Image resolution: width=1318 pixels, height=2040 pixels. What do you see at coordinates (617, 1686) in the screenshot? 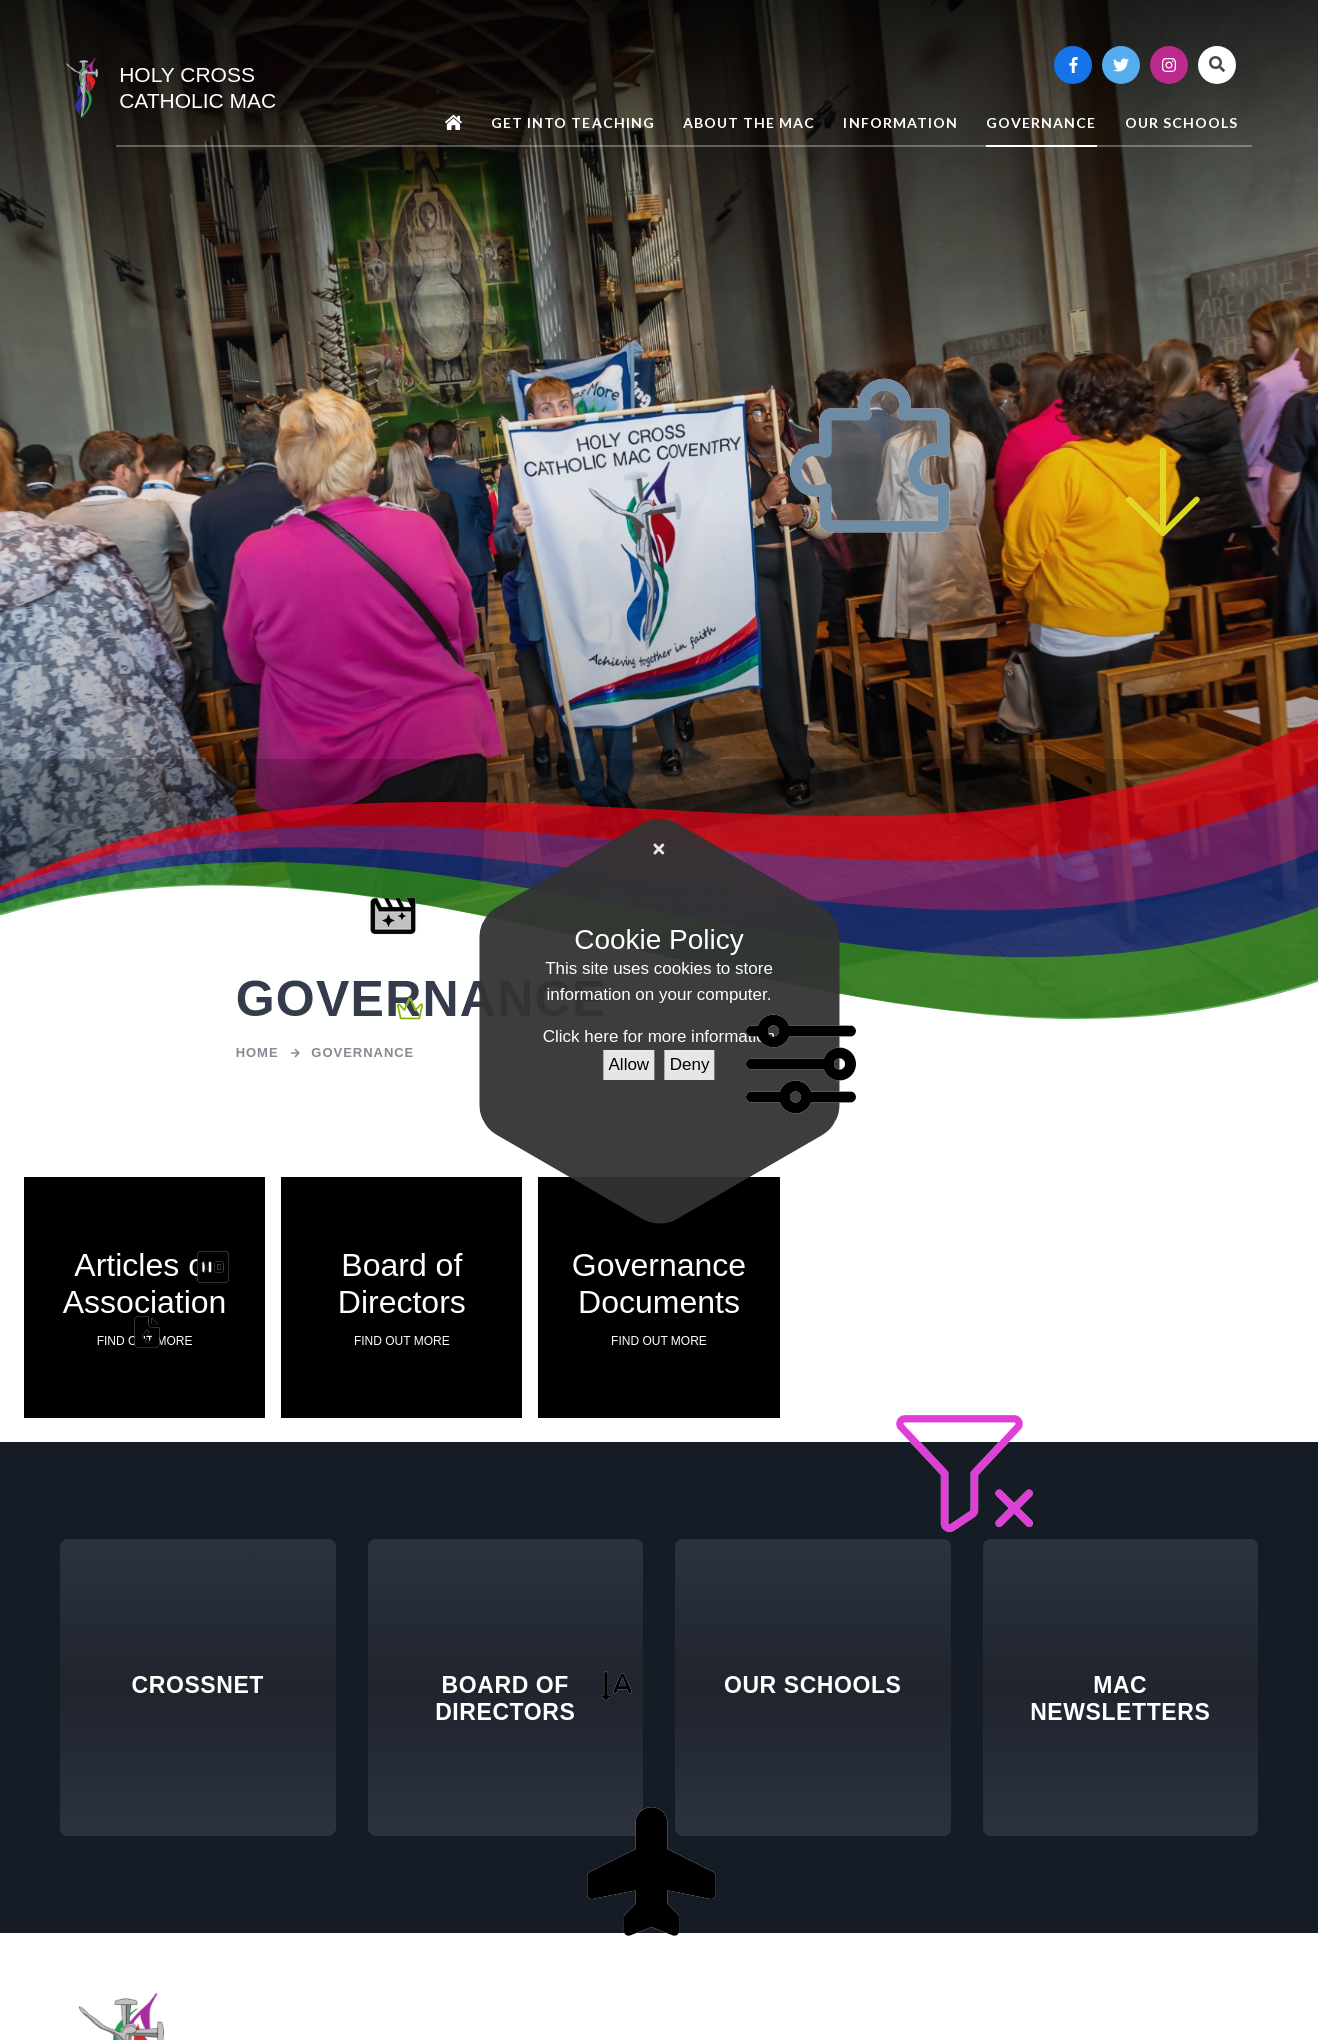
I see `rotate text to vertical orientation` at bounding box center [617, 1686].